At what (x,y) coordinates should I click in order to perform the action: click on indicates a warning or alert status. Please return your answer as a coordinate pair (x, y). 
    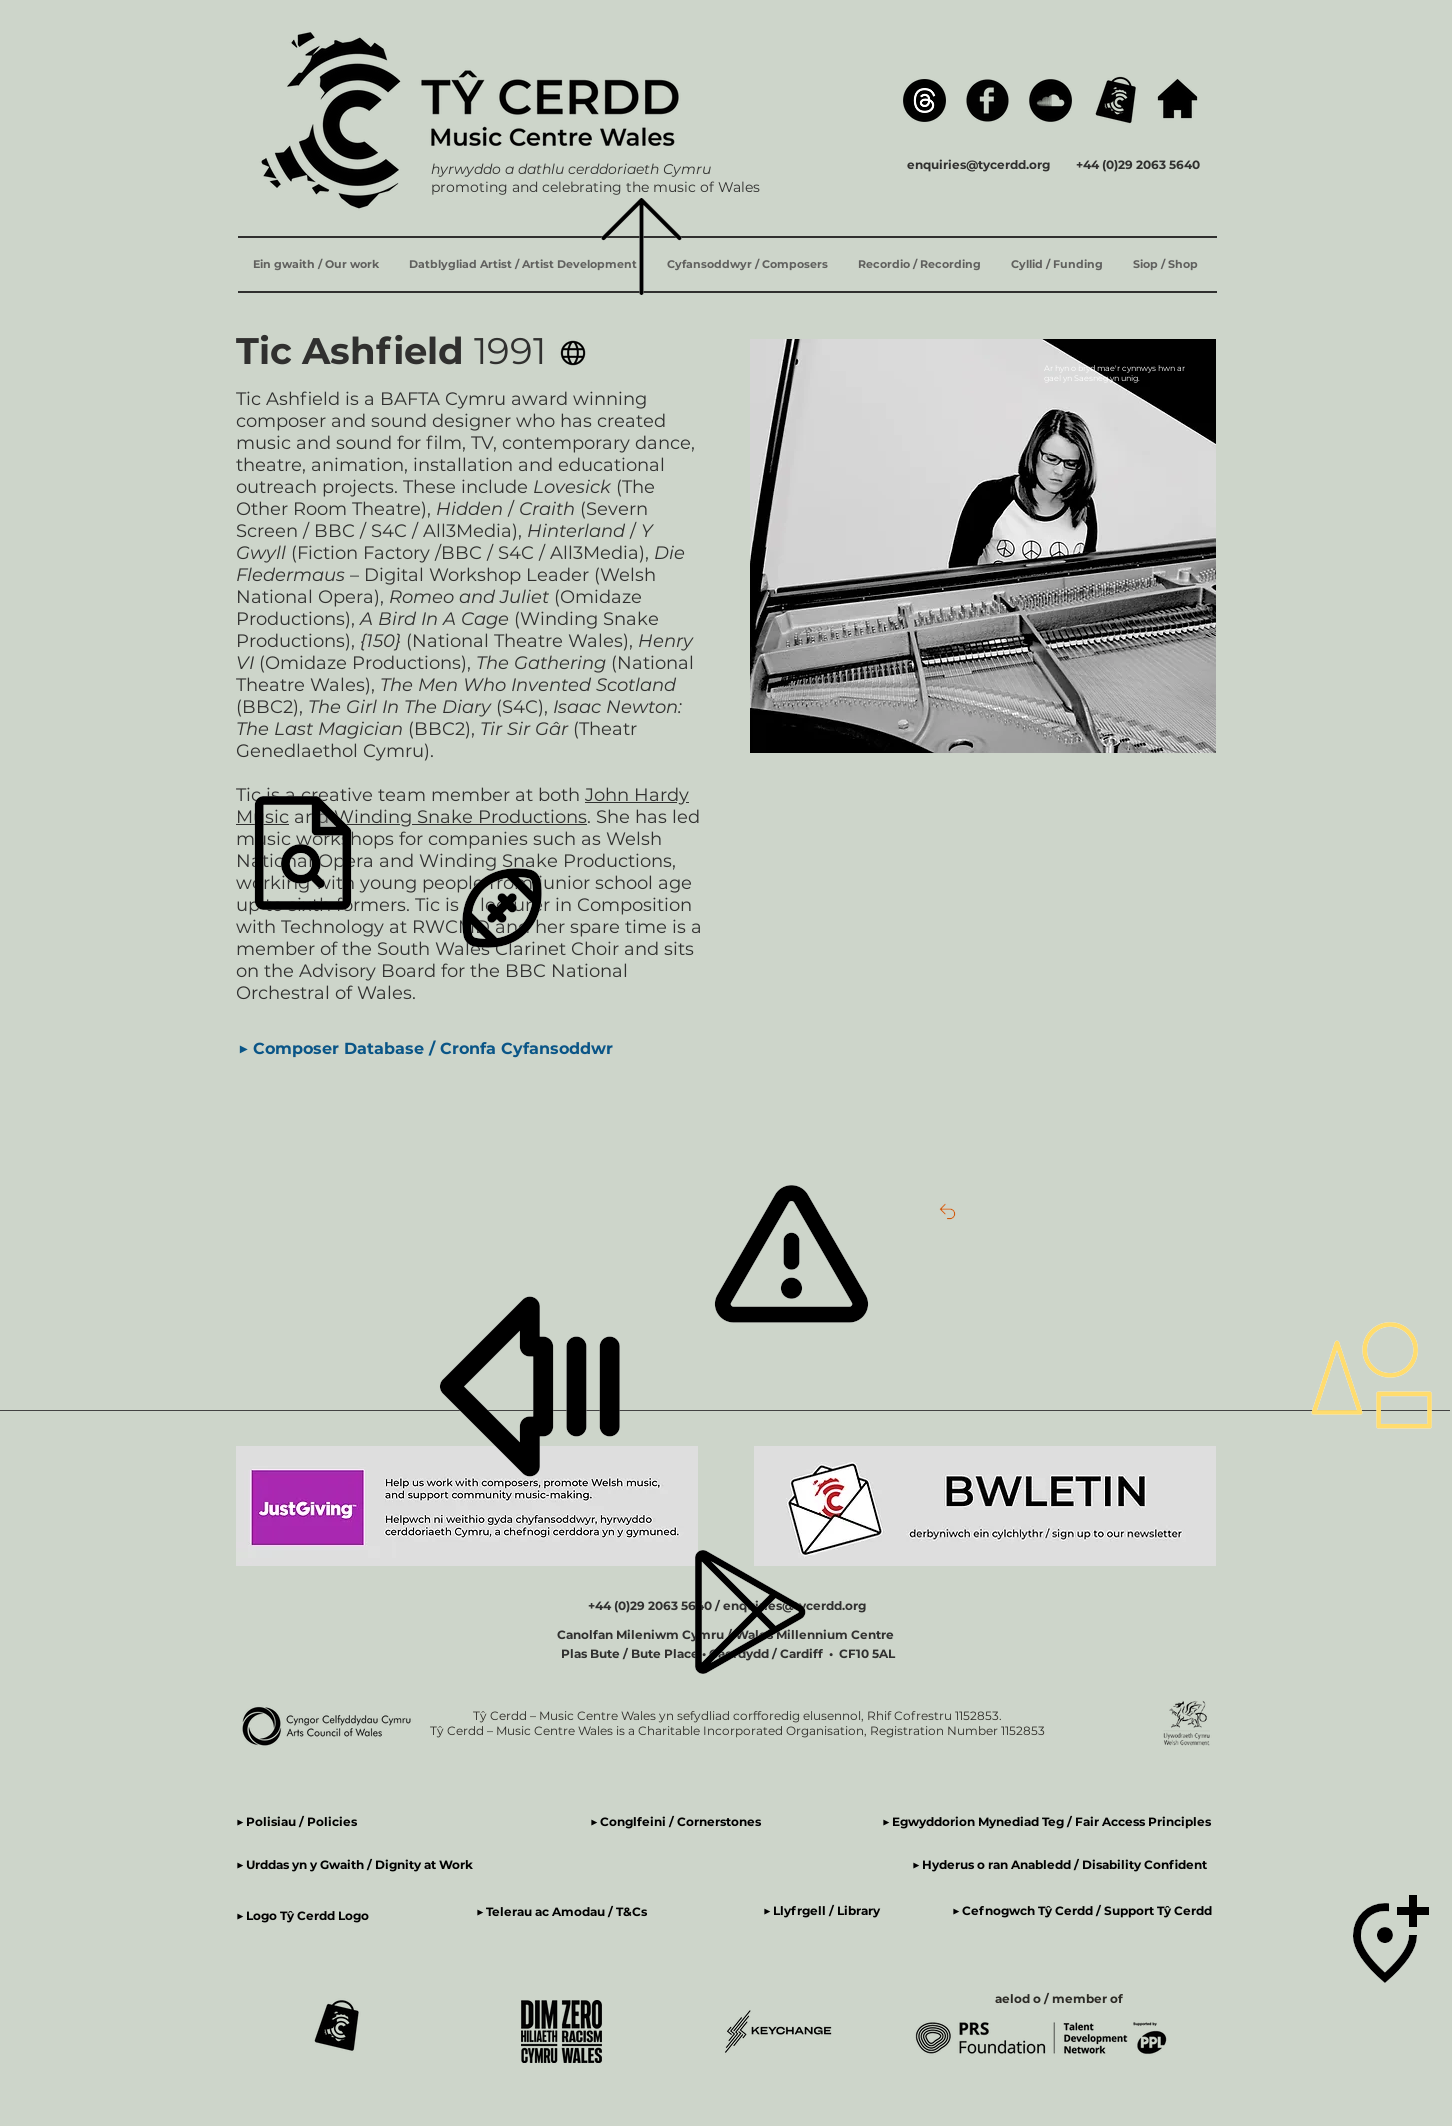
    Looking at the image, I should click on (791, 1256).